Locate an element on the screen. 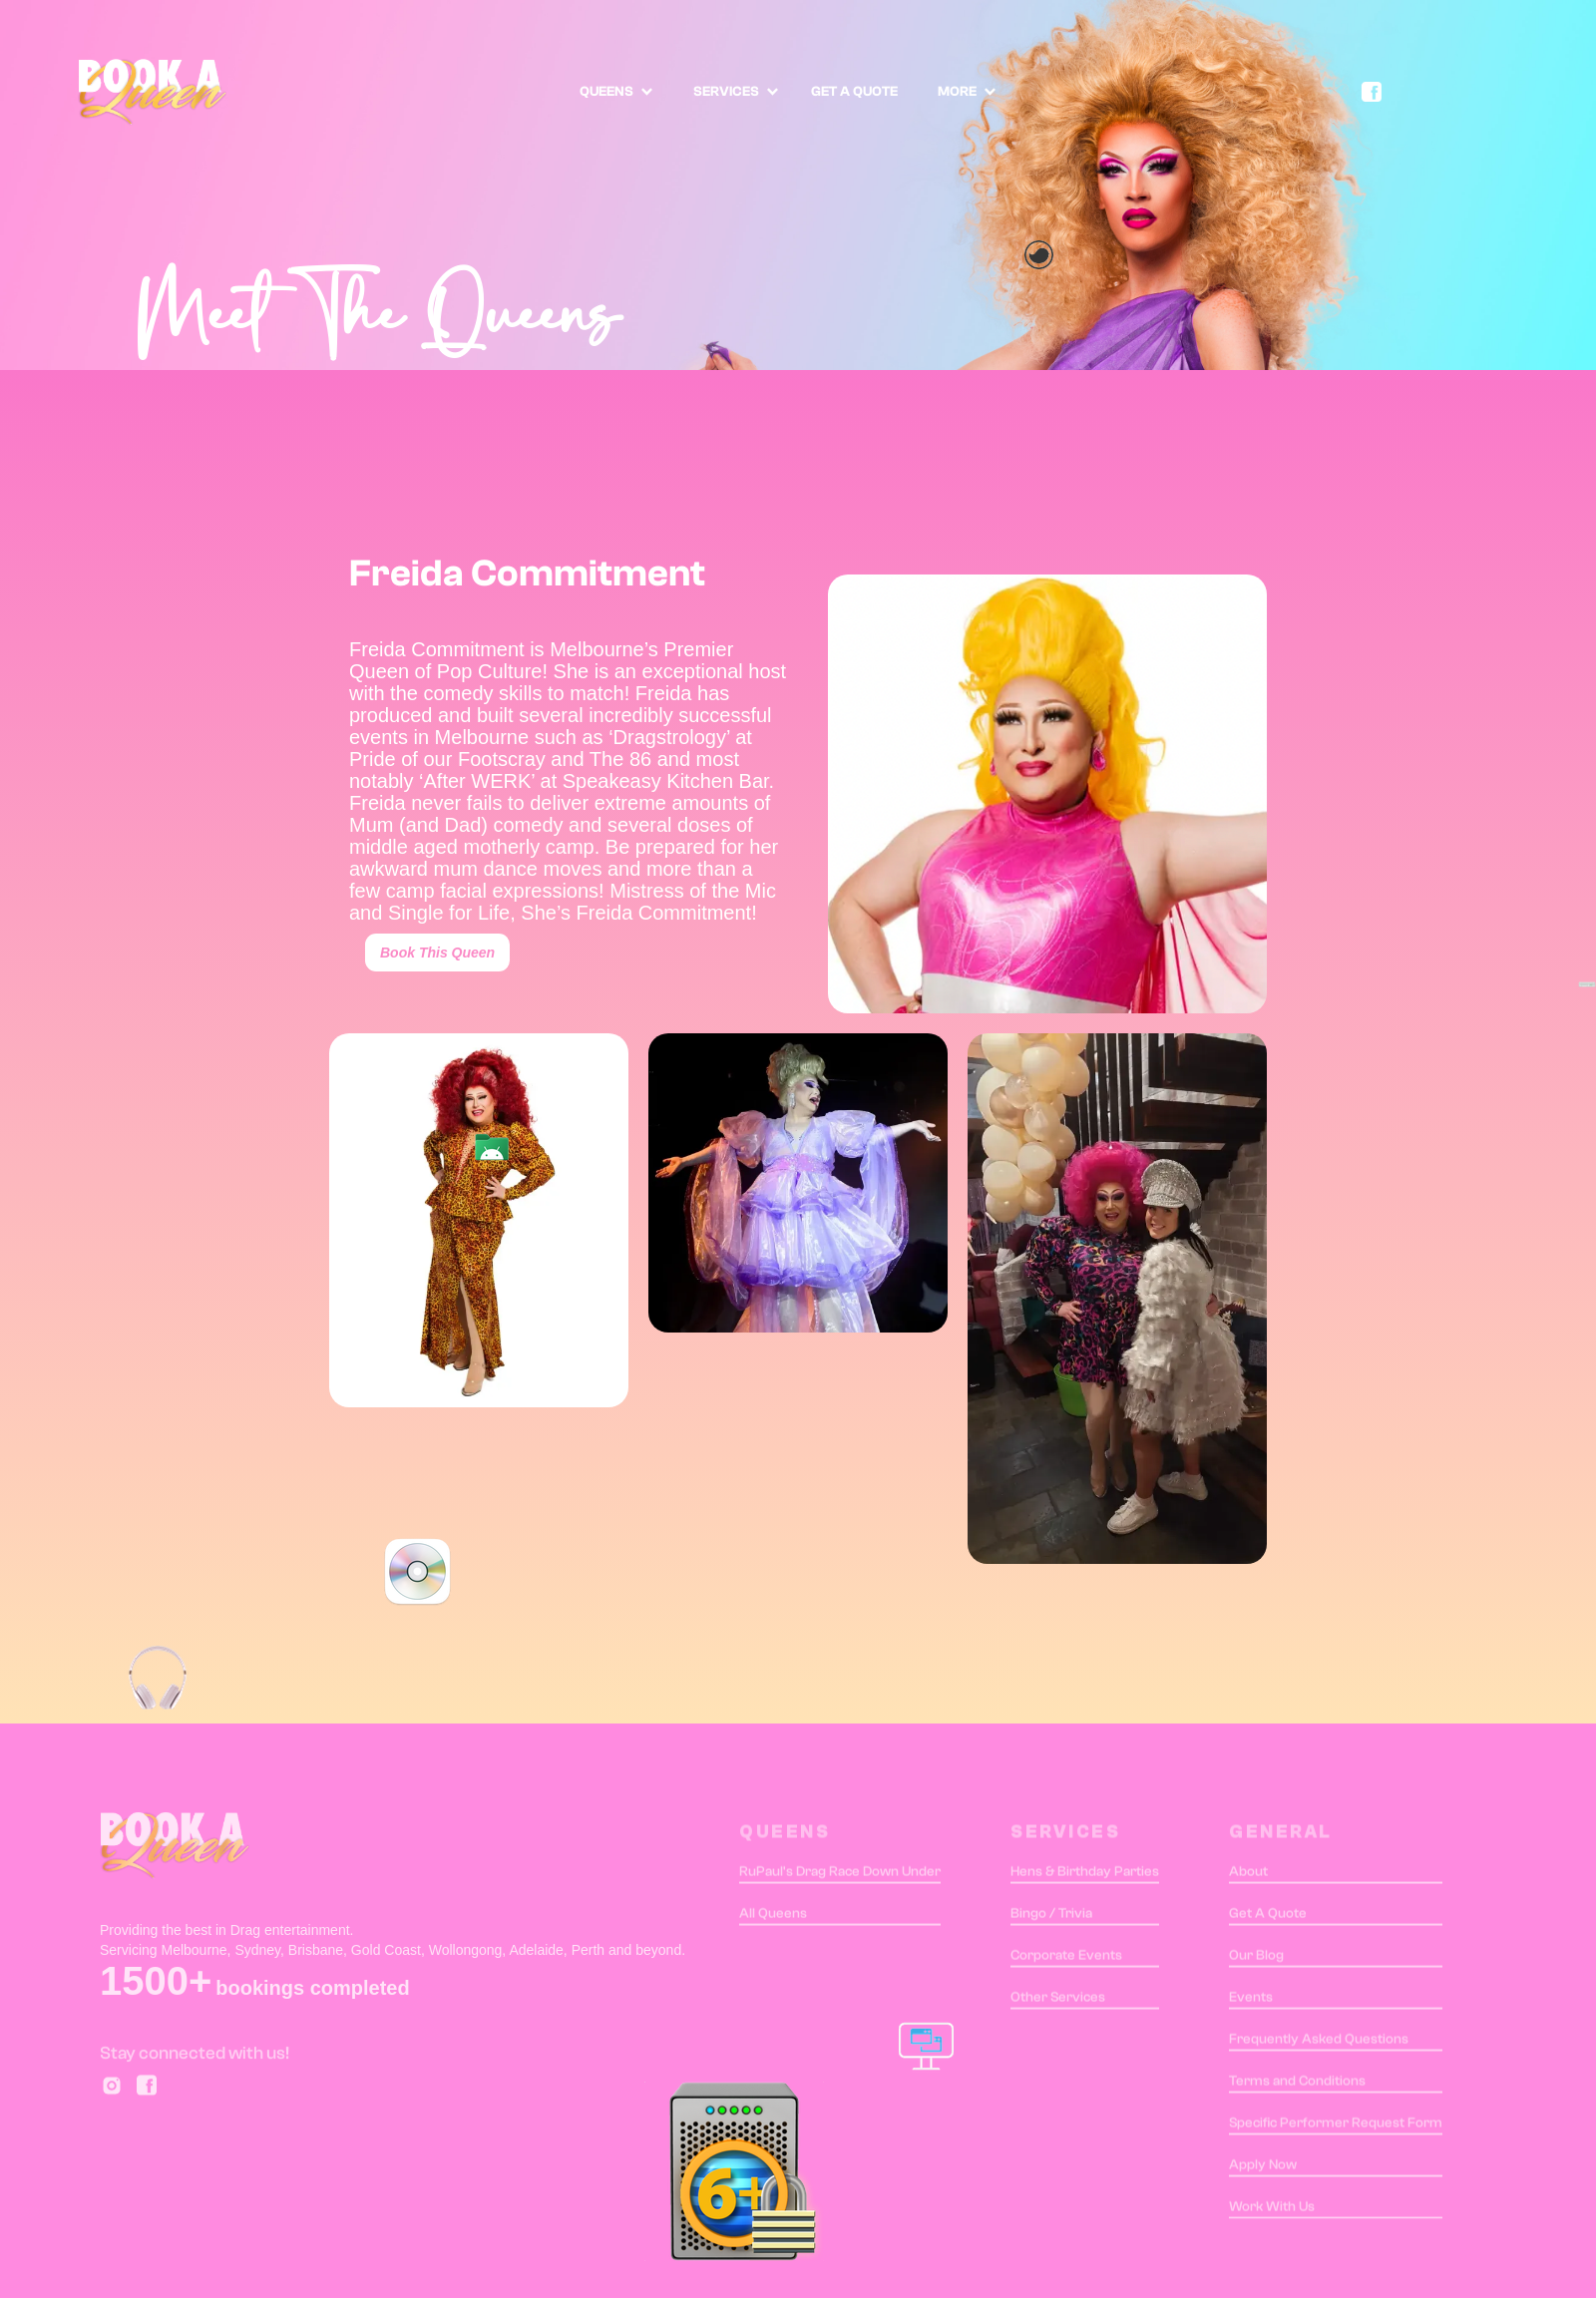 This screenshot has height=2298, width=1596. rotate display to normal orientation is located at coordinates (926, 2046).